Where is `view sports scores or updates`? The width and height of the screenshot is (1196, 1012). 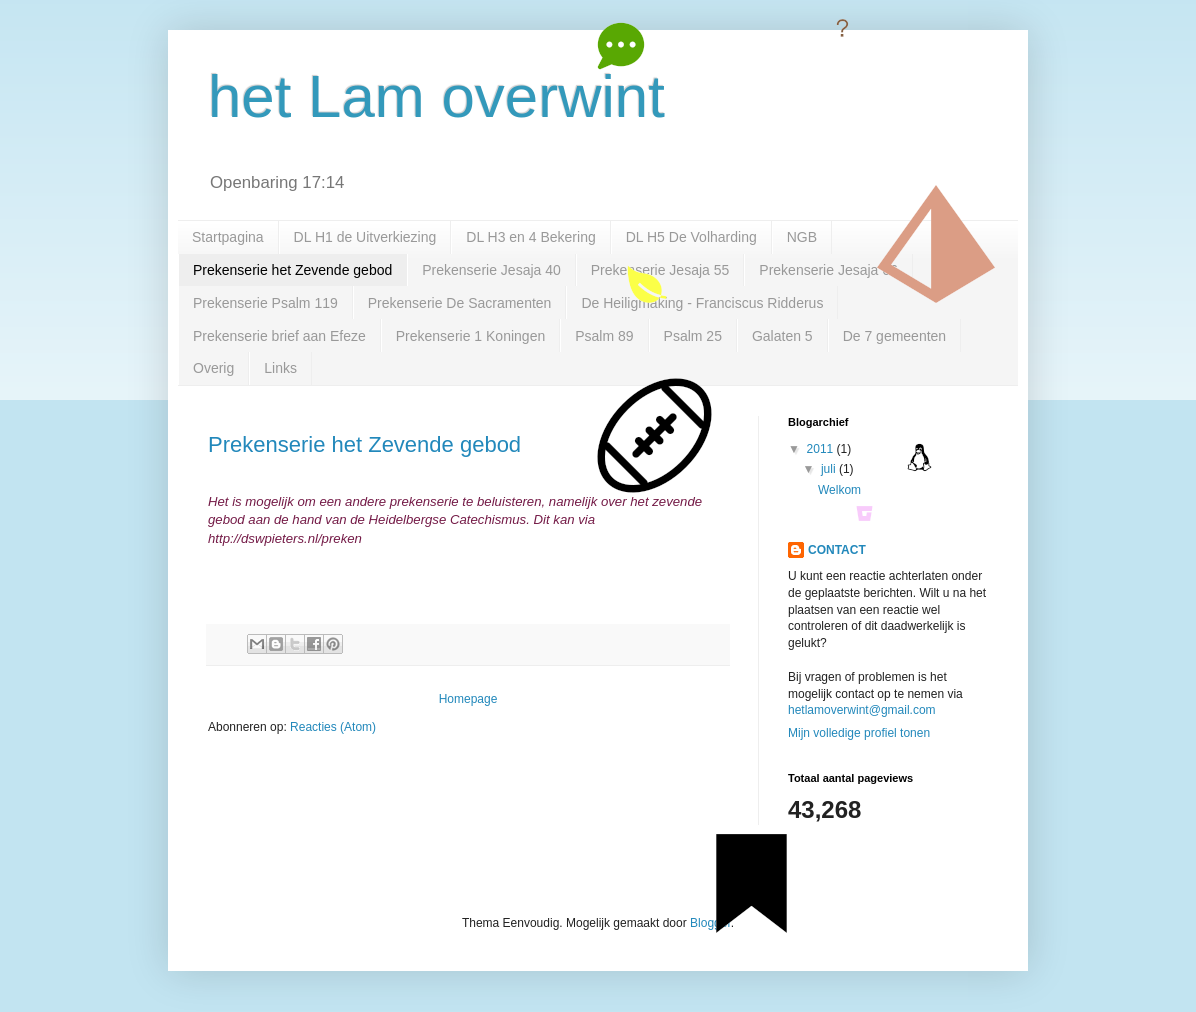
view sports scores or updates is located at coordinates (654, 435).